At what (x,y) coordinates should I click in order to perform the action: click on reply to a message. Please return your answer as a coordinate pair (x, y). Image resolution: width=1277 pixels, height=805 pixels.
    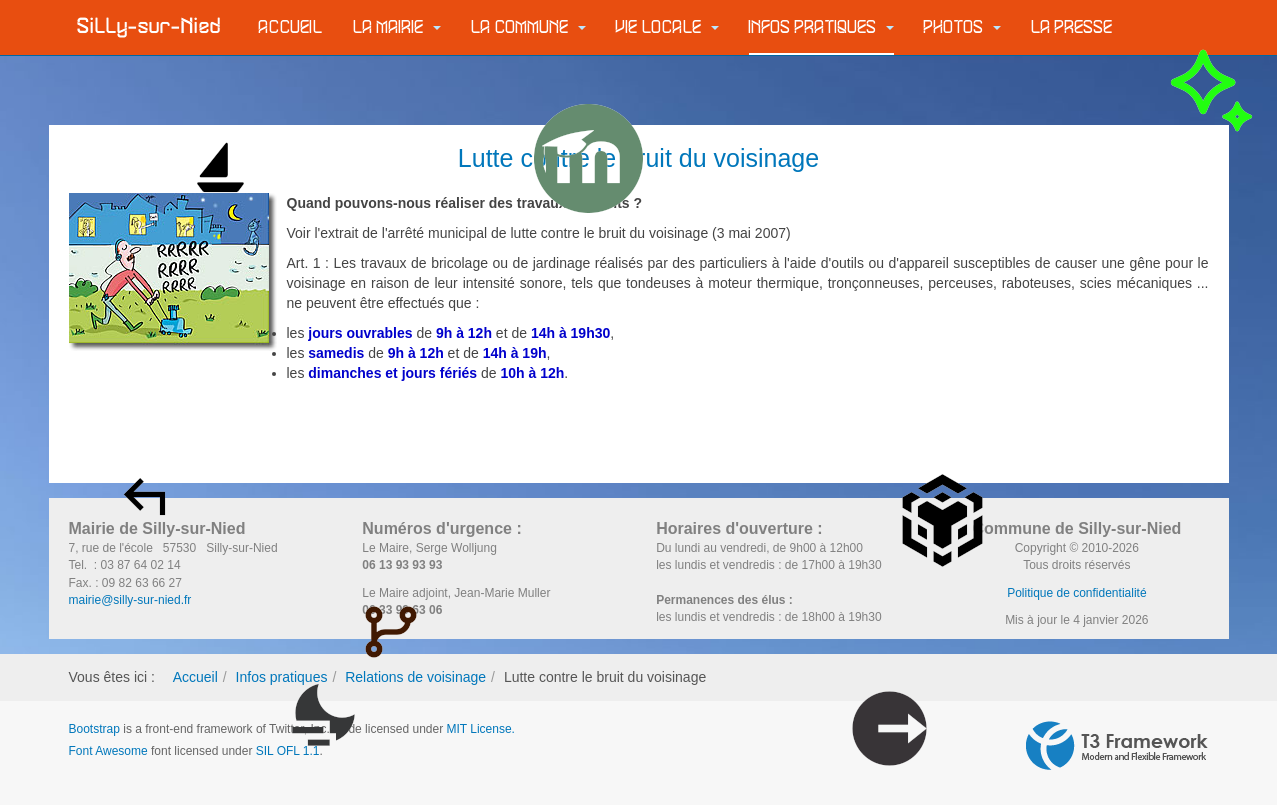
    Looking at the image, I should click on (147, 497).